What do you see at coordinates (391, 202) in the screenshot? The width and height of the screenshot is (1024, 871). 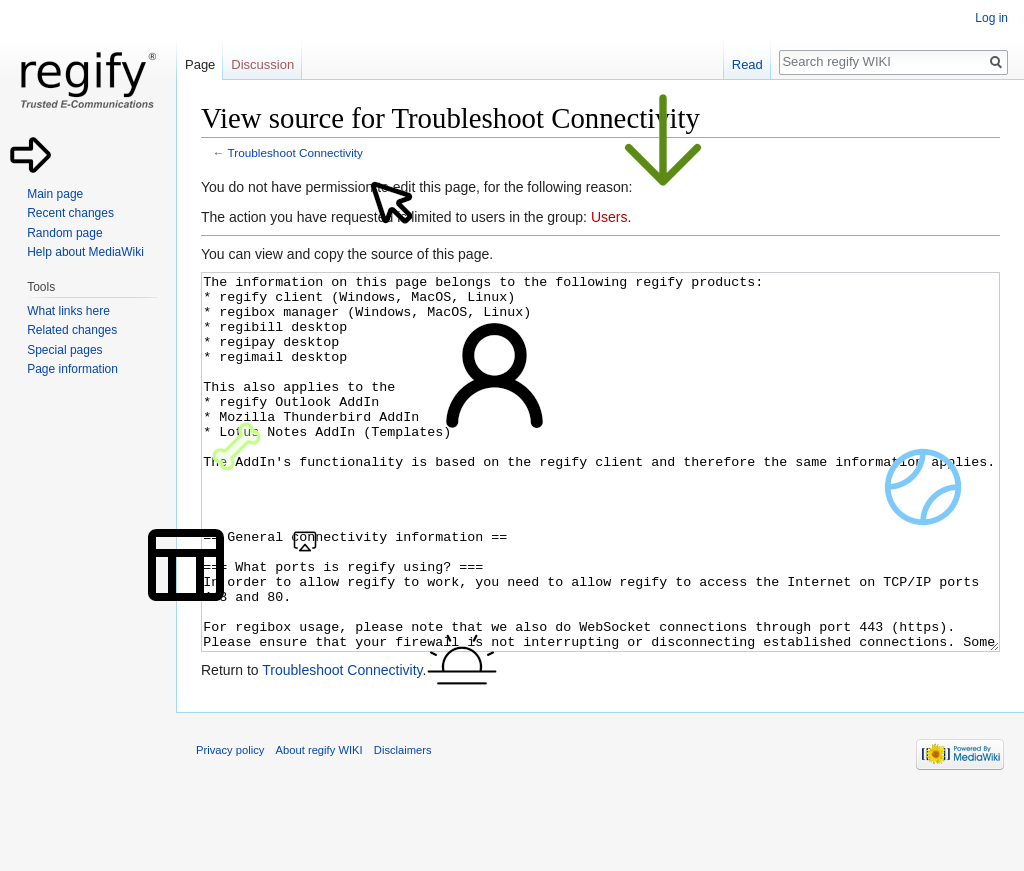 I see `indicates cursor or pointer mode` at bounding box center [391, 202].